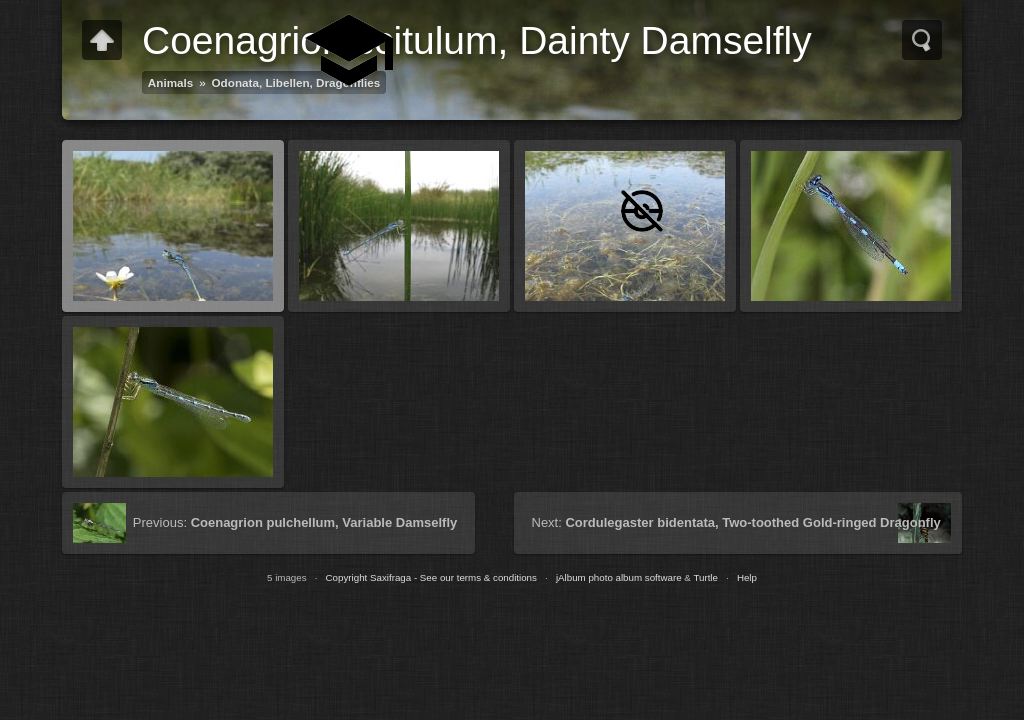  Describe the element at coordinates (642, 211) in the screenshot. I see `disable pokémon go integration` at that location.